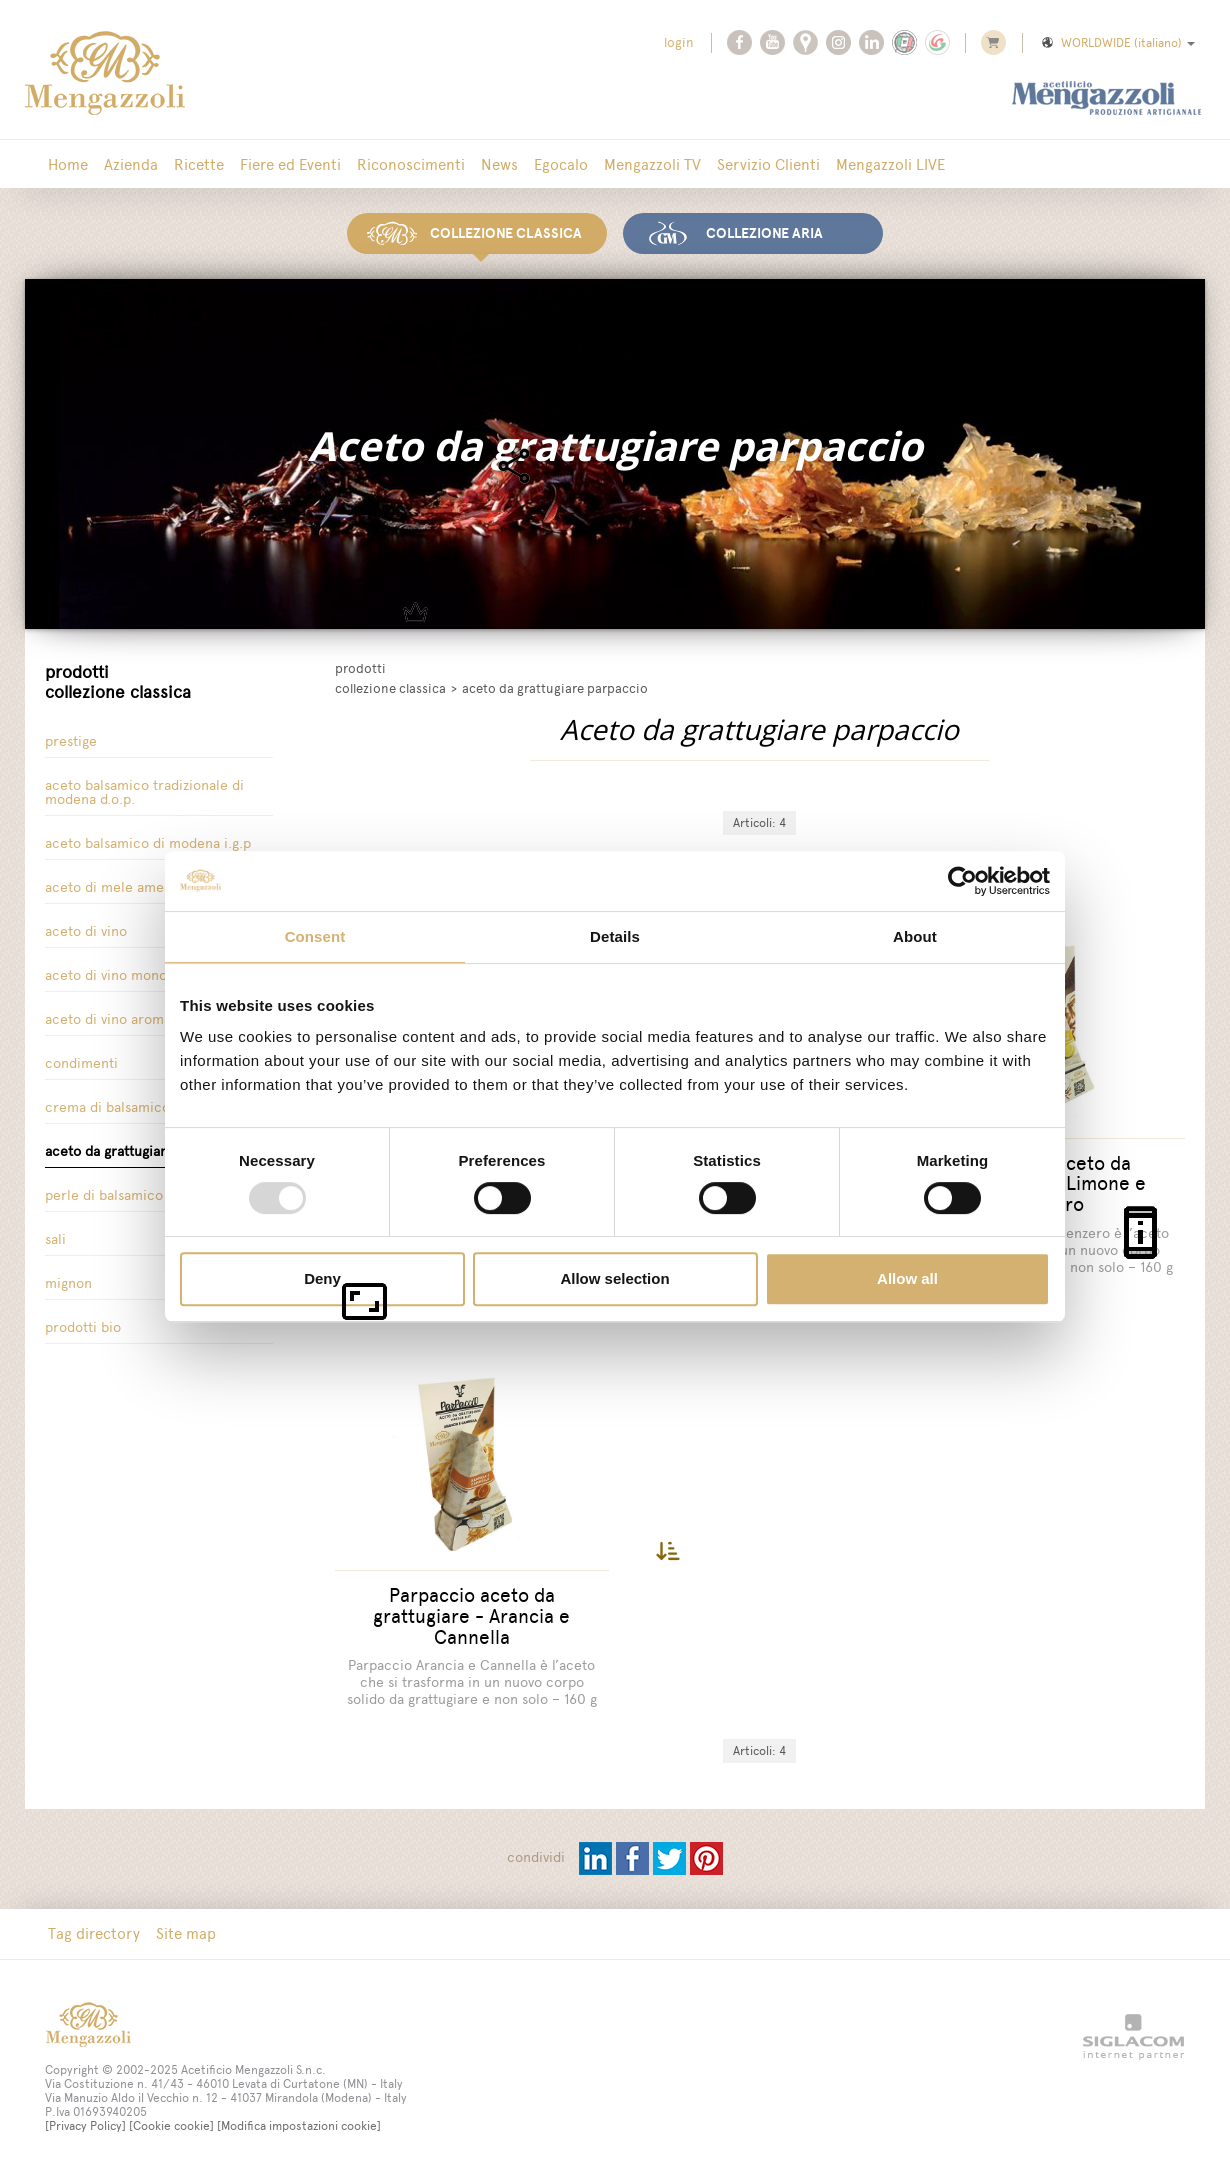 This screenshot has width=1230, height=2173. What do you see at coordinates (415, 613) in the screenshot?
I see `indicates premium or pro membership status` at bounding box center [415, 613].